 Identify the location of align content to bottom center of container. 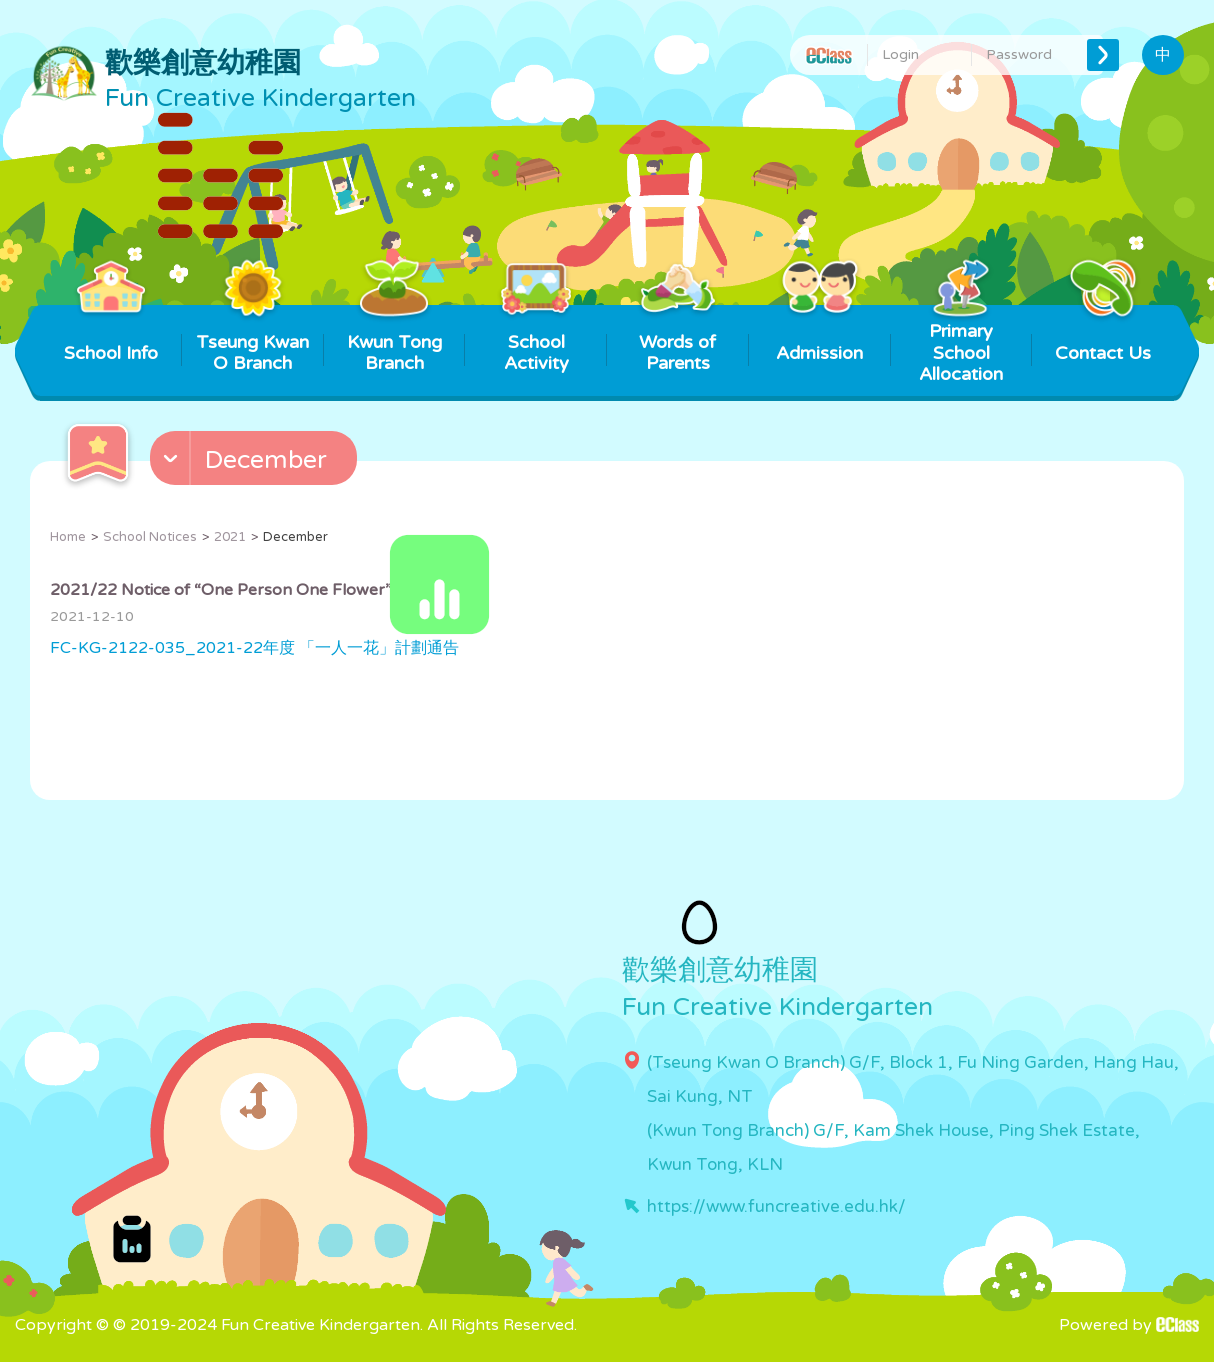
(439, 584).